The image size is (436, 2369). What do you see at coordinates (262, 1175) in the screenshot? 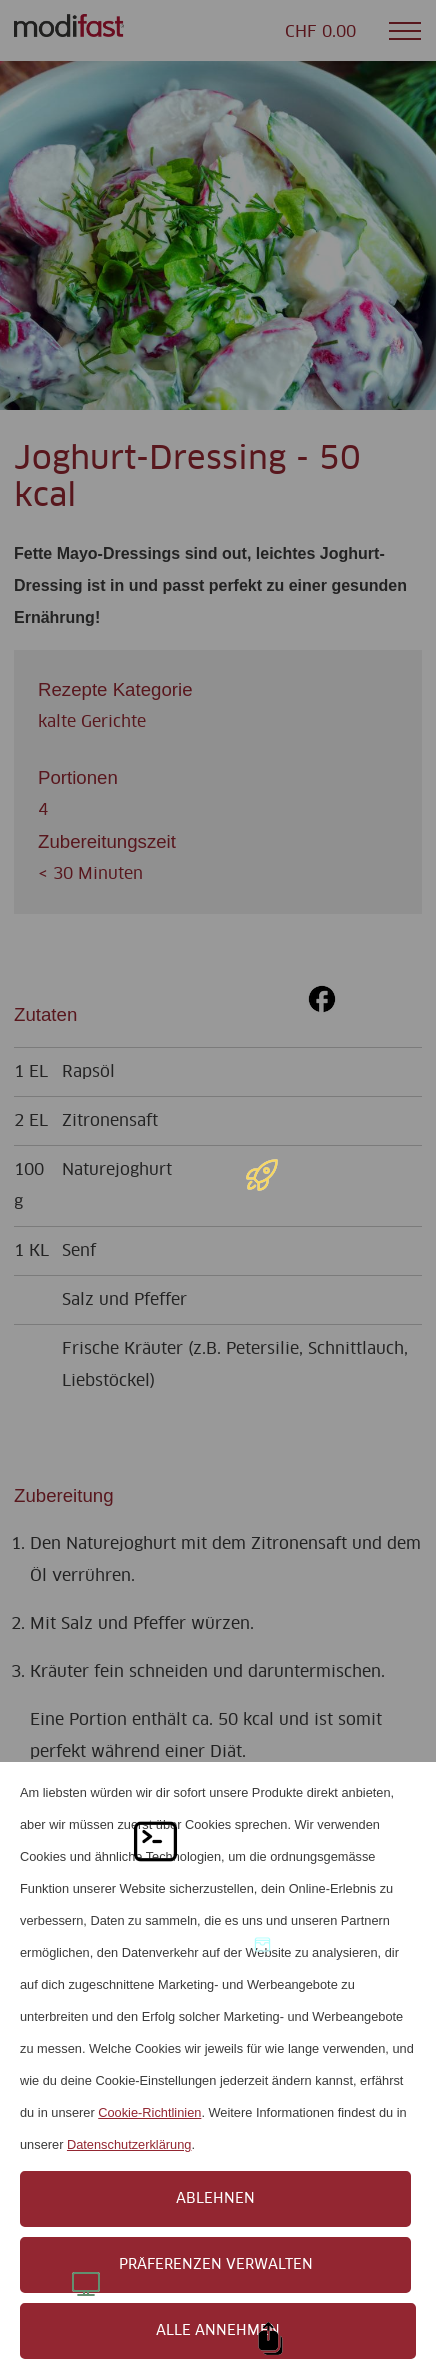
I see `launch or deploy a project` at bounding box center [262, 1175].